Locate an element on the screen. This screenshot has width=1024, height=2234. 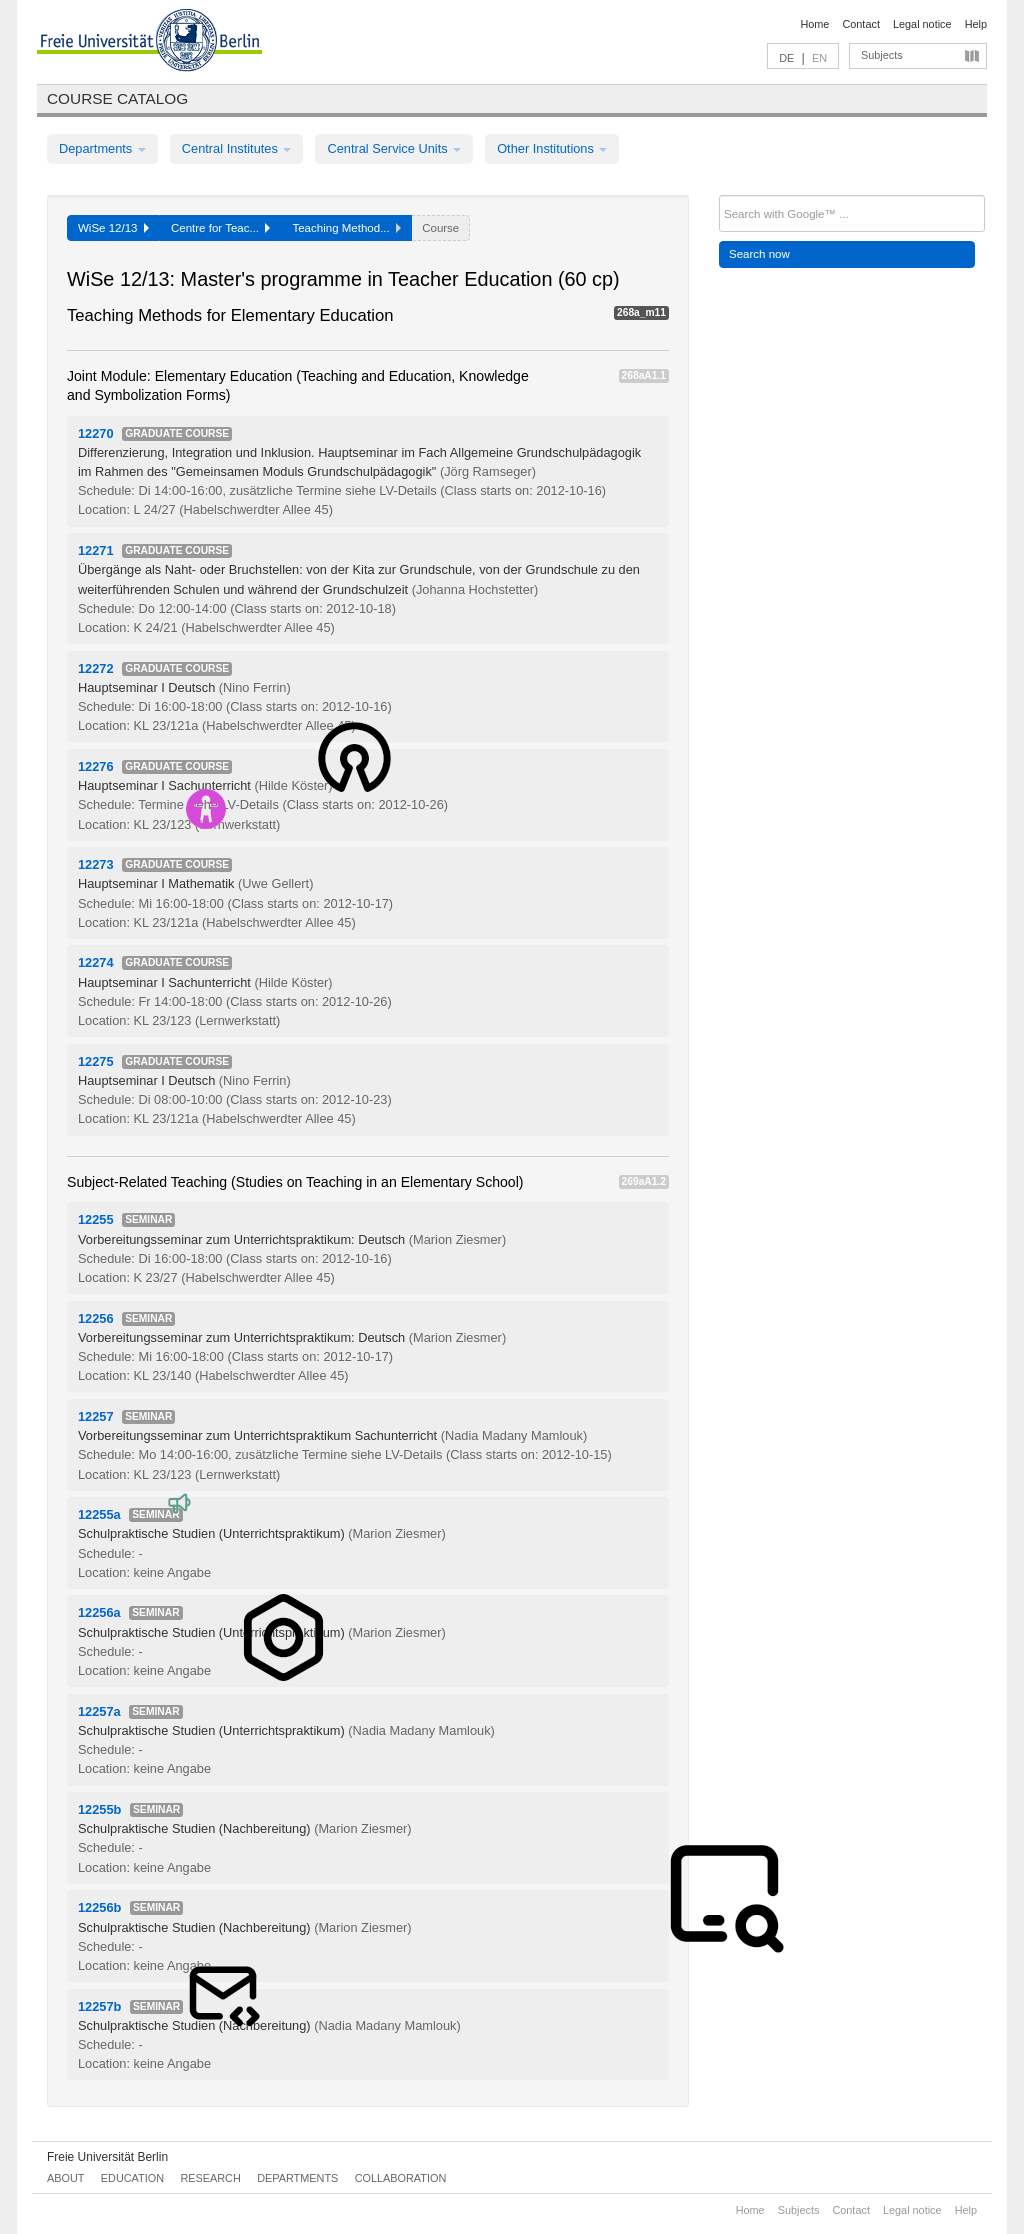
access accessibility settings is located at coordinates (206, 809).